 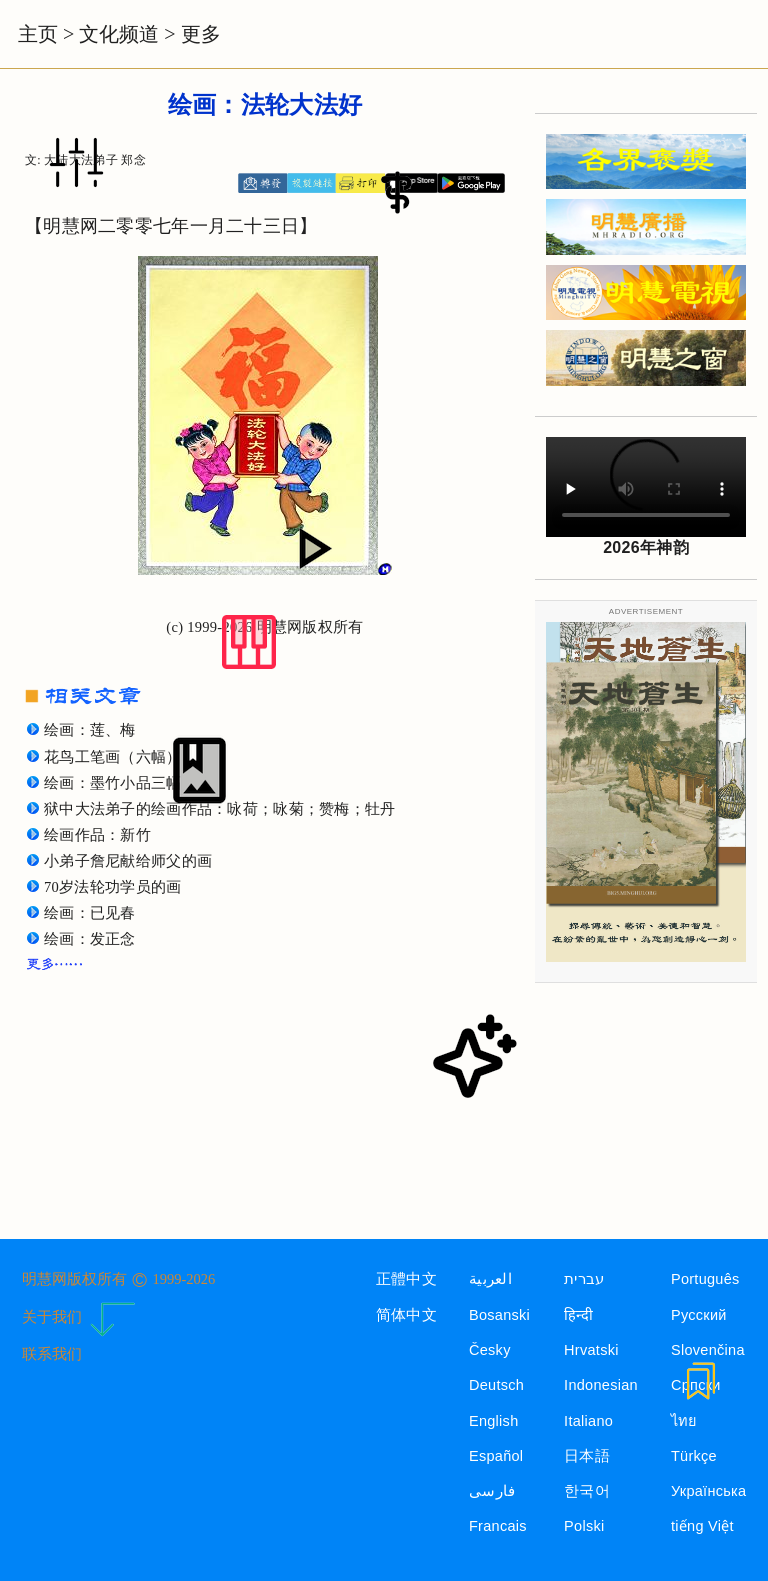 I want to click on access your photo album, so click(x=199, y=770).